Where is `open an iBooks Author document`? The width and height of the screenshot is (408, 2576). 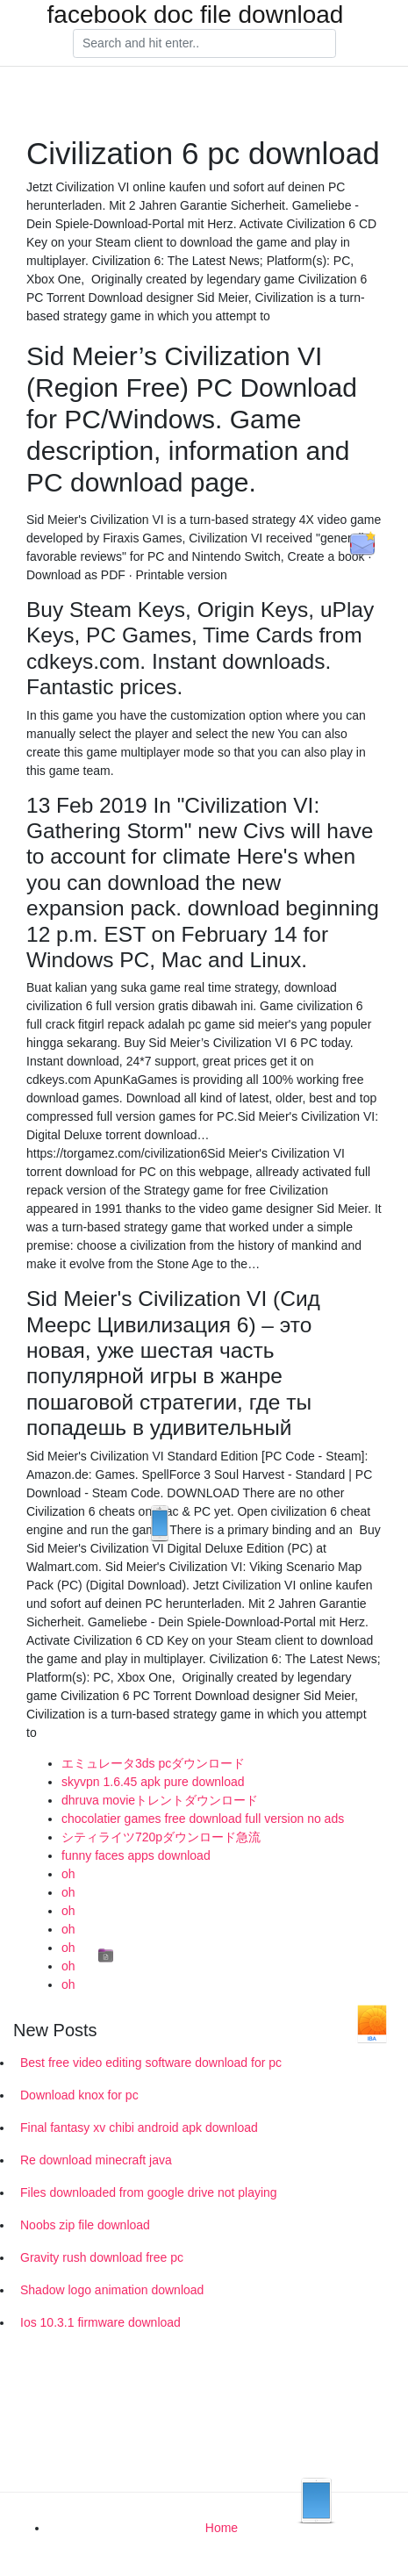 open an iBooks Author document is located at coordinates (372, 2025).